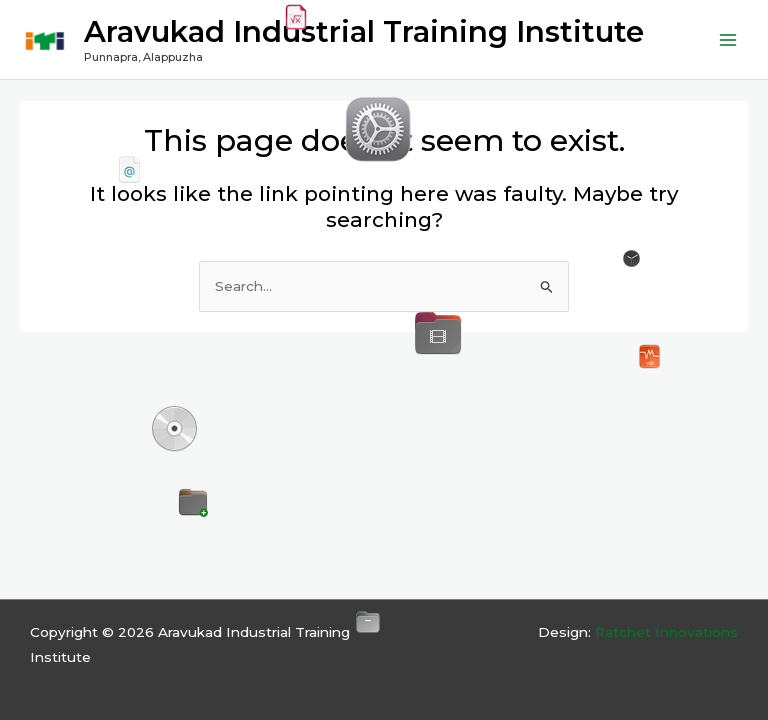 This screenshot has width=768, height=720. Describe the element at coordinates (193, 502) in the screenshot. I see `create a new folder` at that location.